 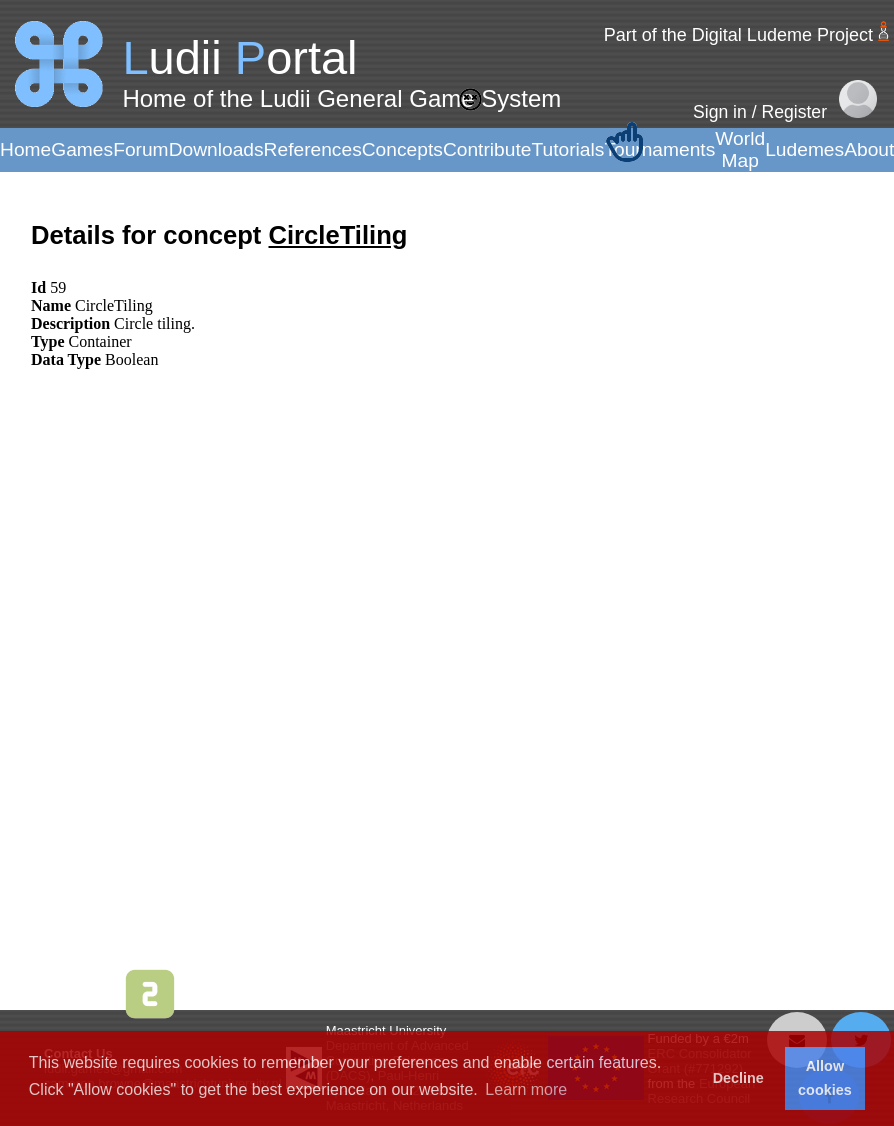 I want to click on select option 2 in a numbered list, so click(x=150, y=994).